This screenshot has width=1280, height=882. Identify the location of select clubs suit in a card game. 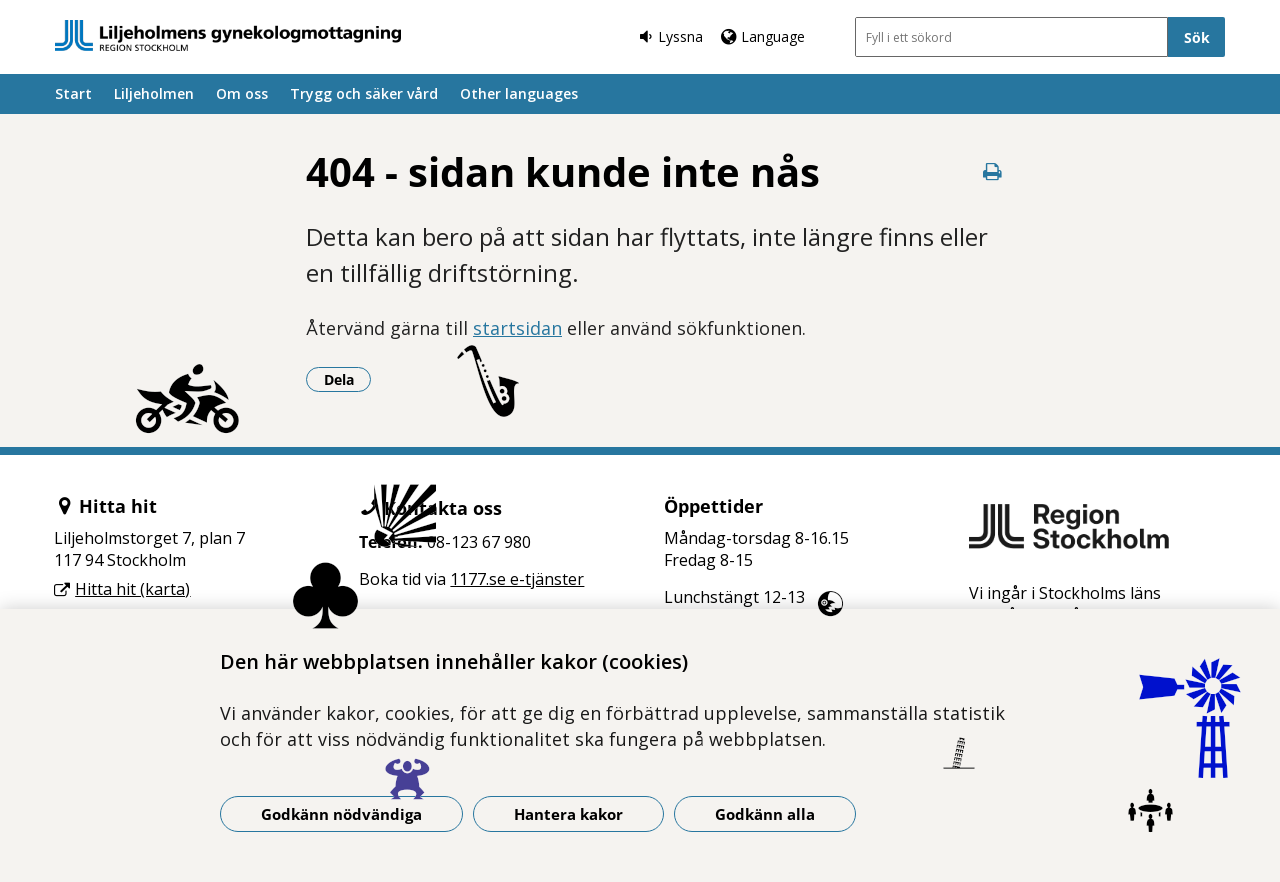
(325, 595).